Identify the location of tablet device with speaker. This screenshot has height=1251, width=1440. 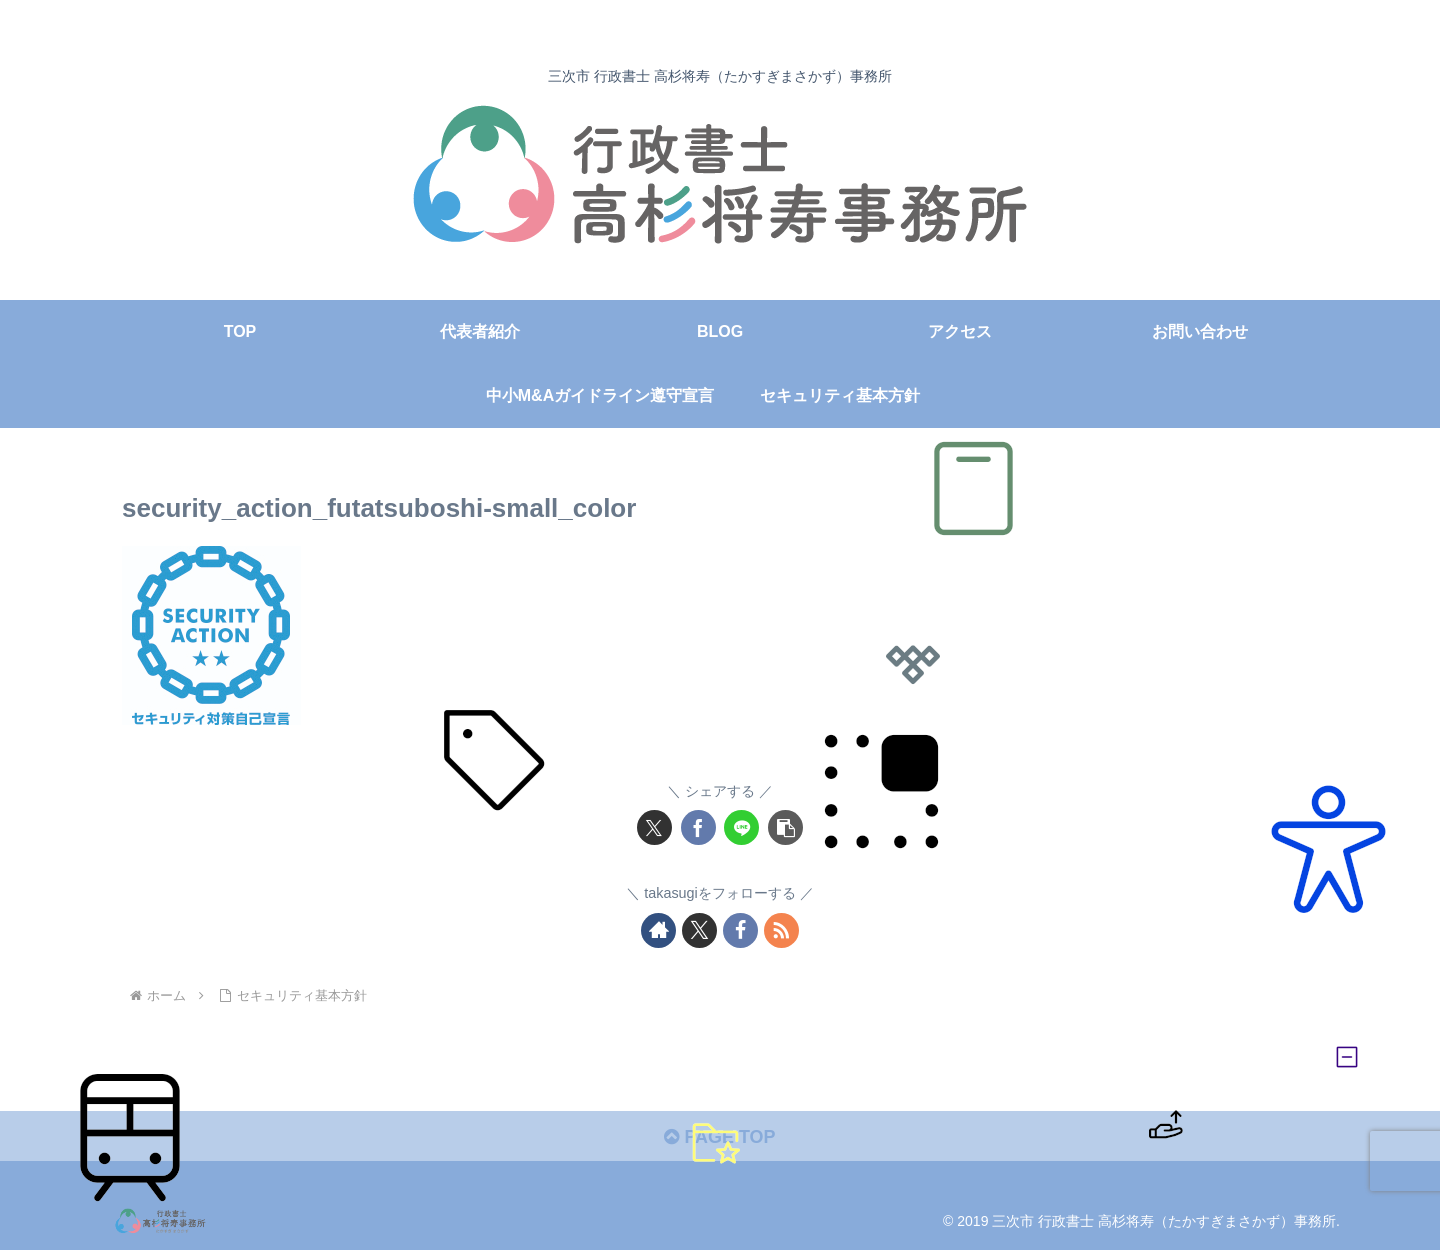
(973, 488).